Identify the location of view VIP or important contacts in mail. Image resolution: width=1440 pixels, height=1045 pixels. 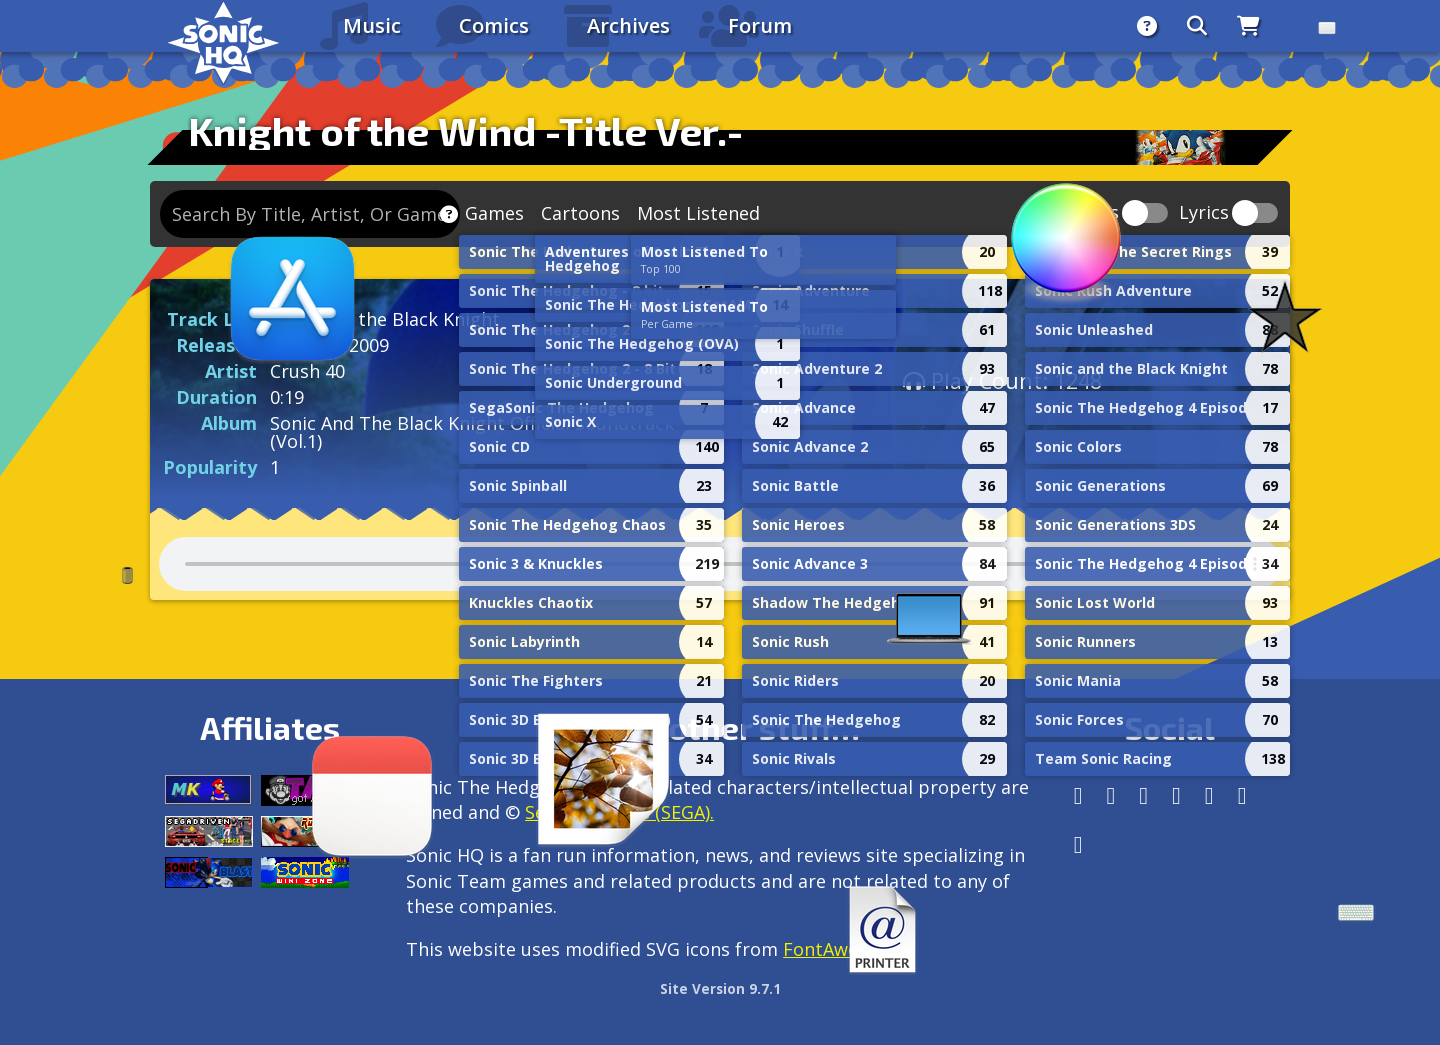
(1285, 317).